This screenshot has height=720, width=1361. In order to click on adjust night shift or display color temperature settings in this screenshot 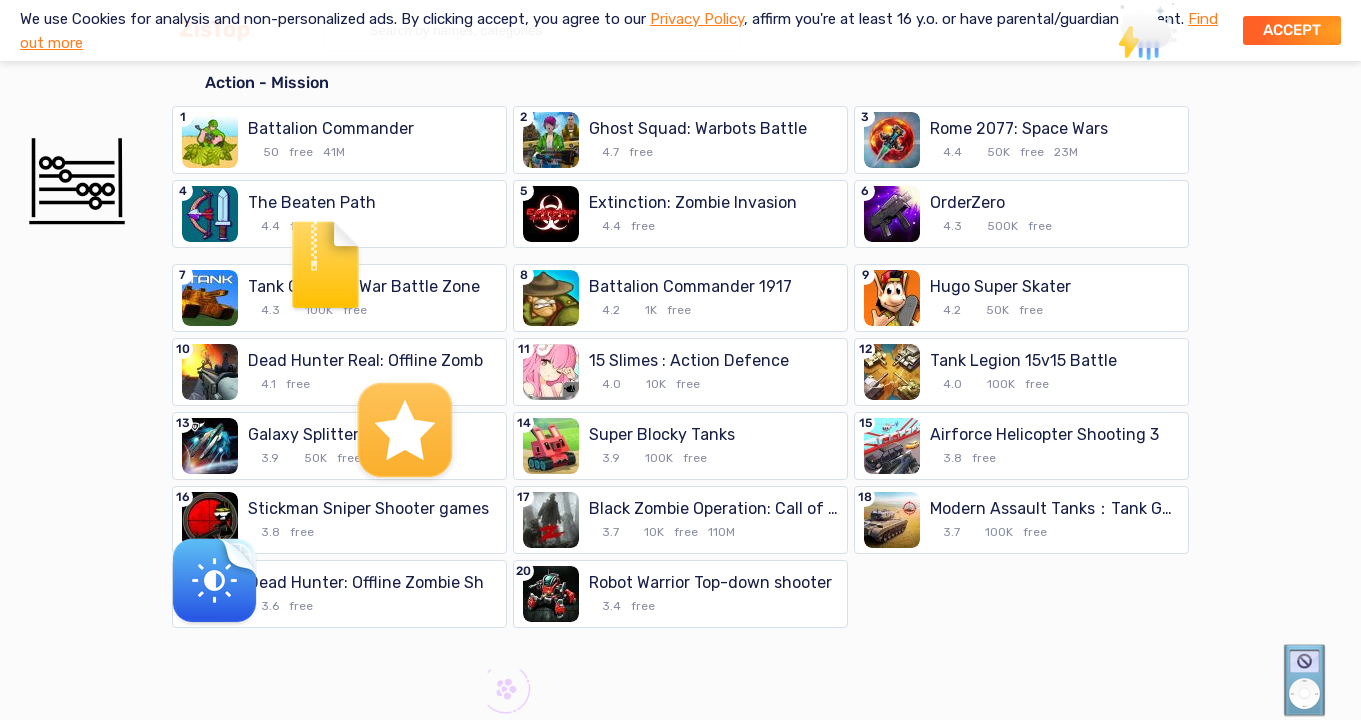, I will do `click(214, 580)`.